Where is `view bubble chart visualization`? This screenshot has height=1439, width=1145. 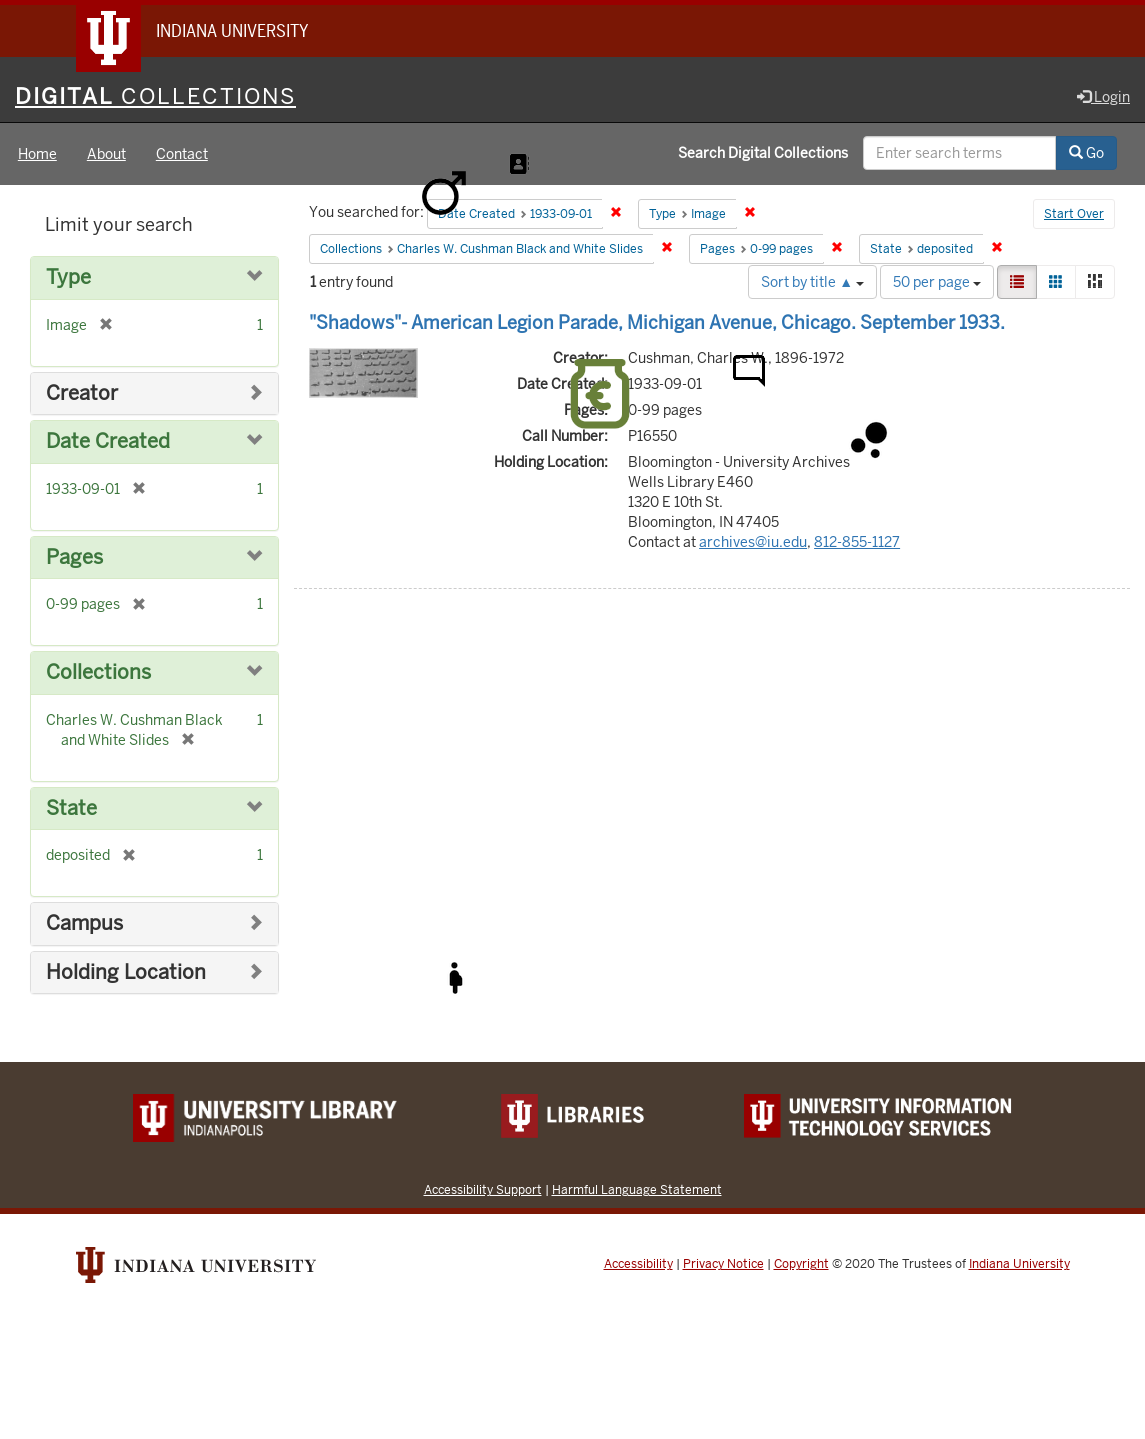 view bubble chart visualization is located at coordinates (869, 440).